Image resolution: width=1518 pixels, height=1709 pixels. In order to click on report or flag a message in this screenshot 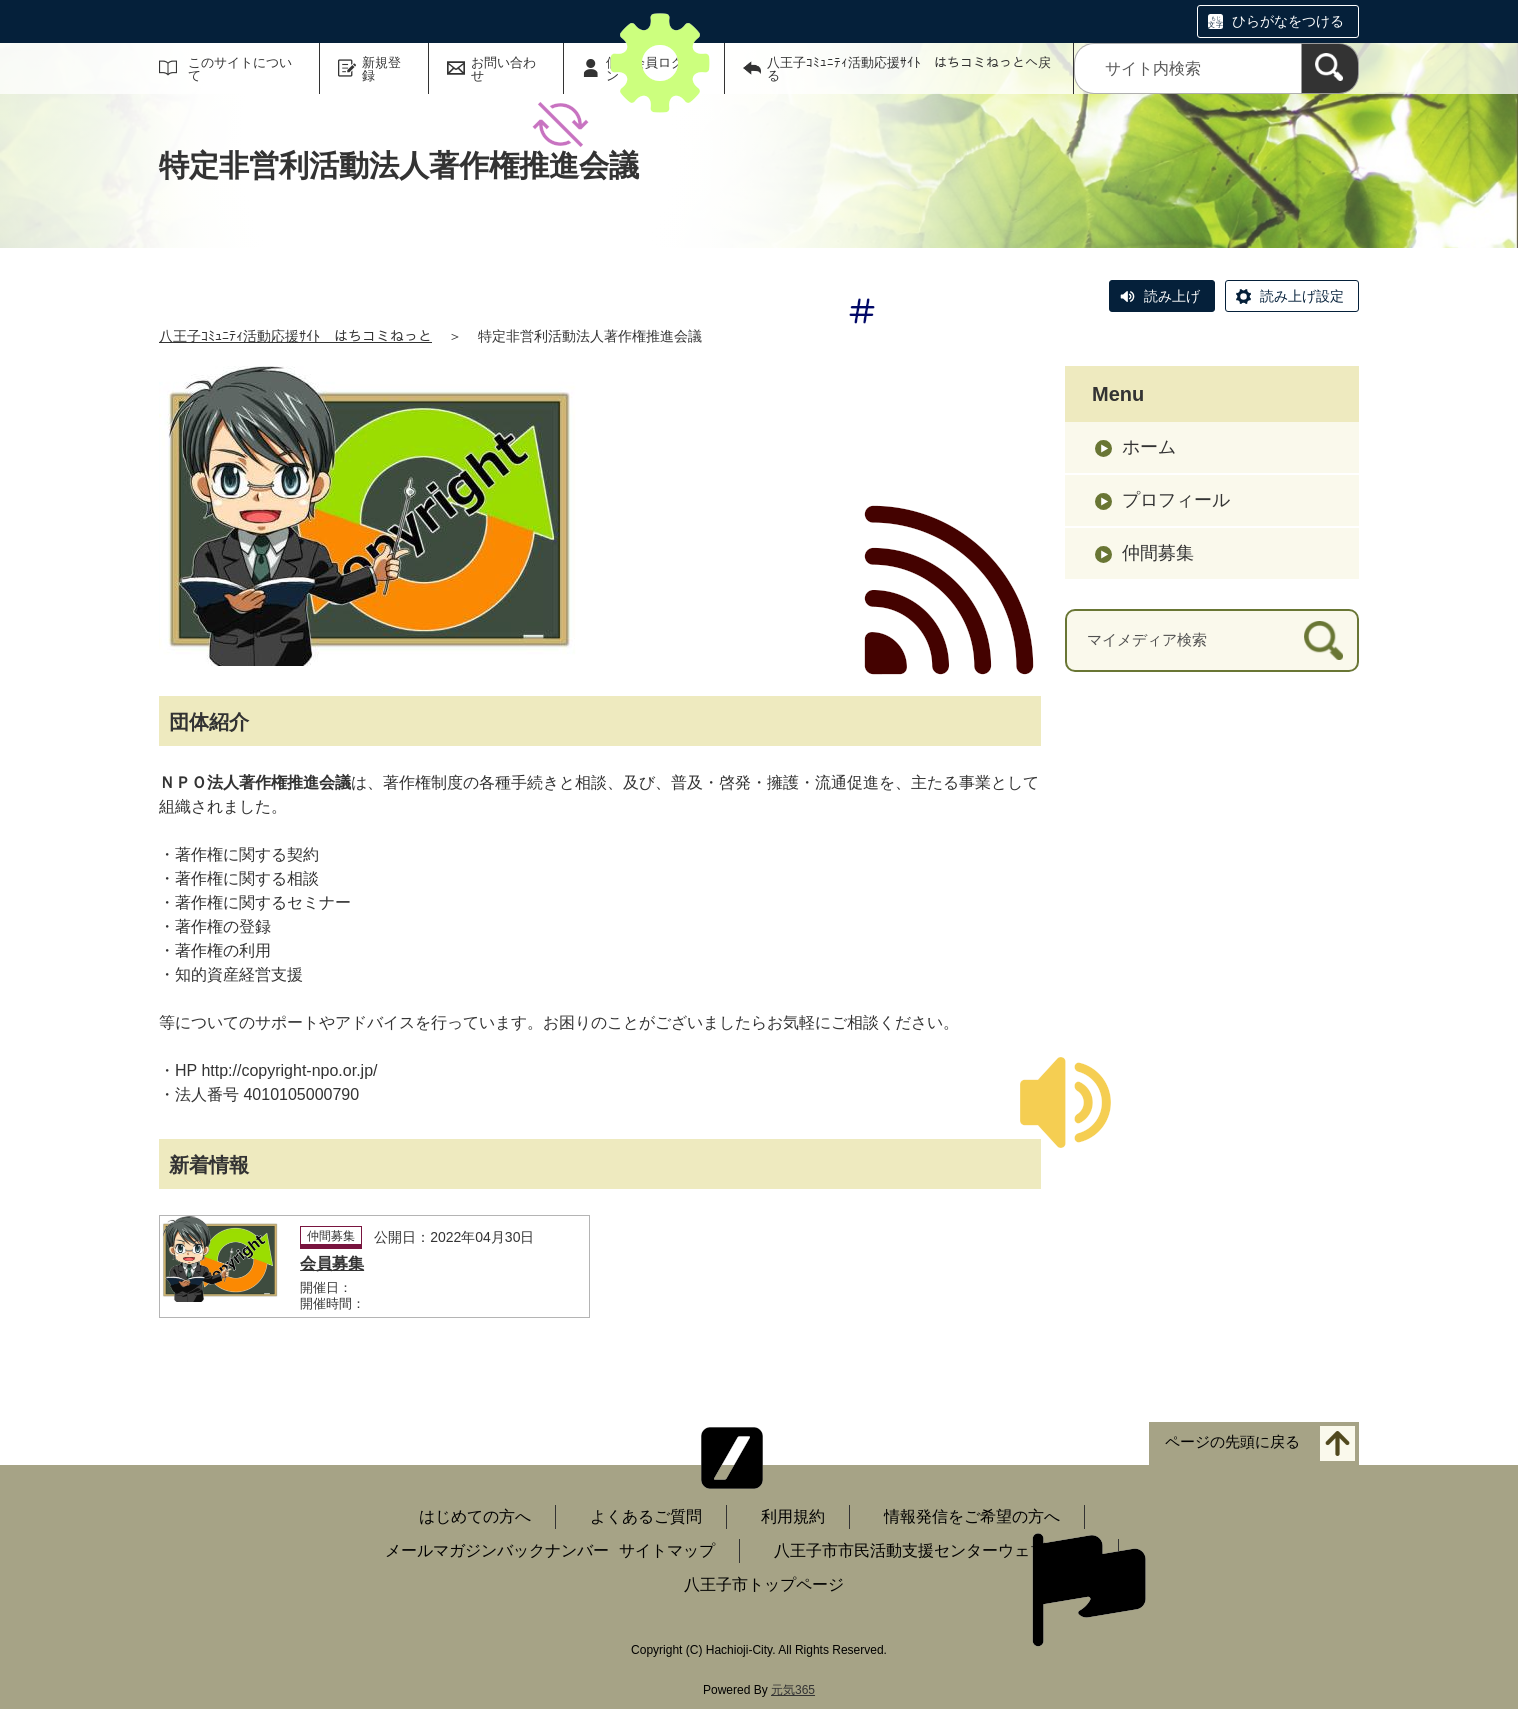, I will do `click(1086, 1592)`.